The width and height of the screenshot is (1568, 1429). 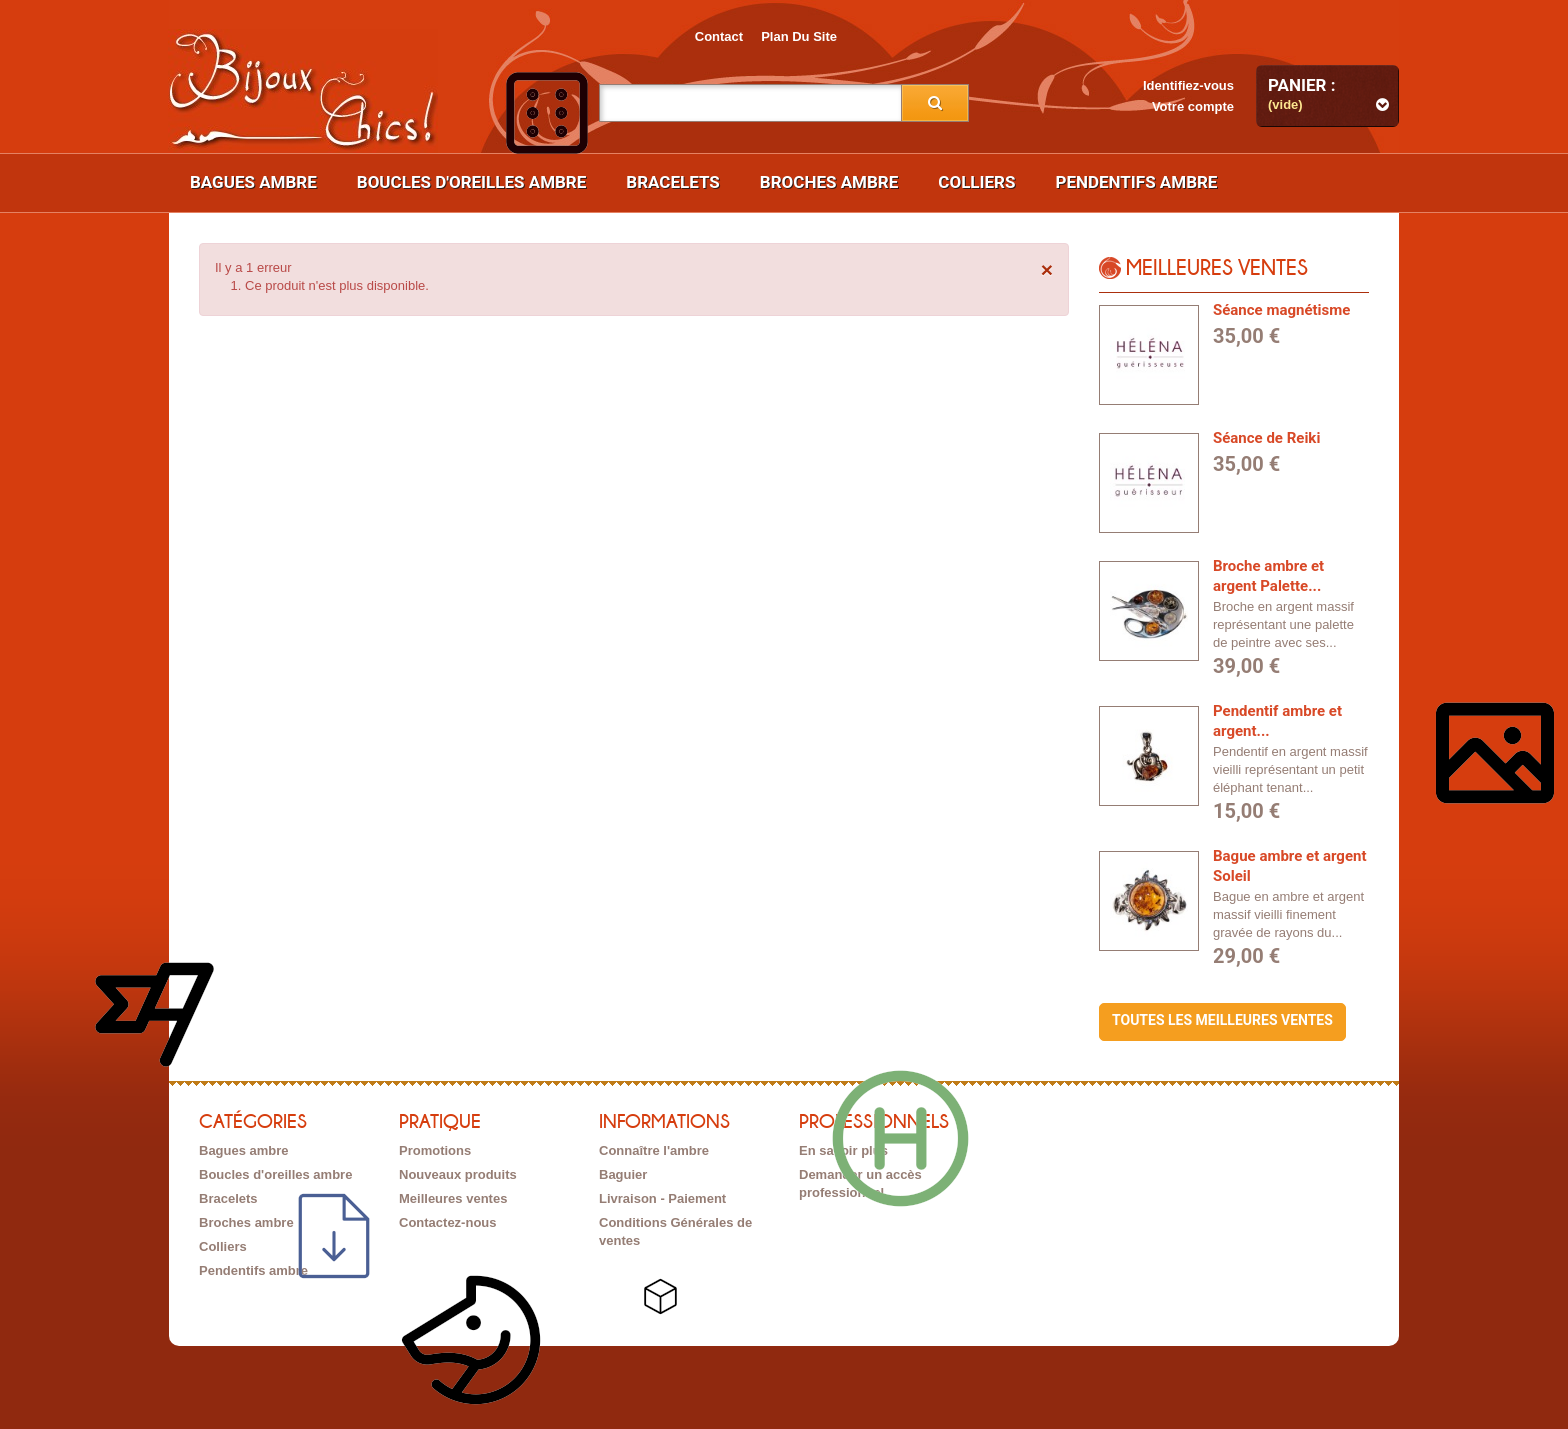 What do you see at coordinates (476, 1340) in the screenshot?
I see `access equestrian or horse-related content` at bounding box center [476, 1340].